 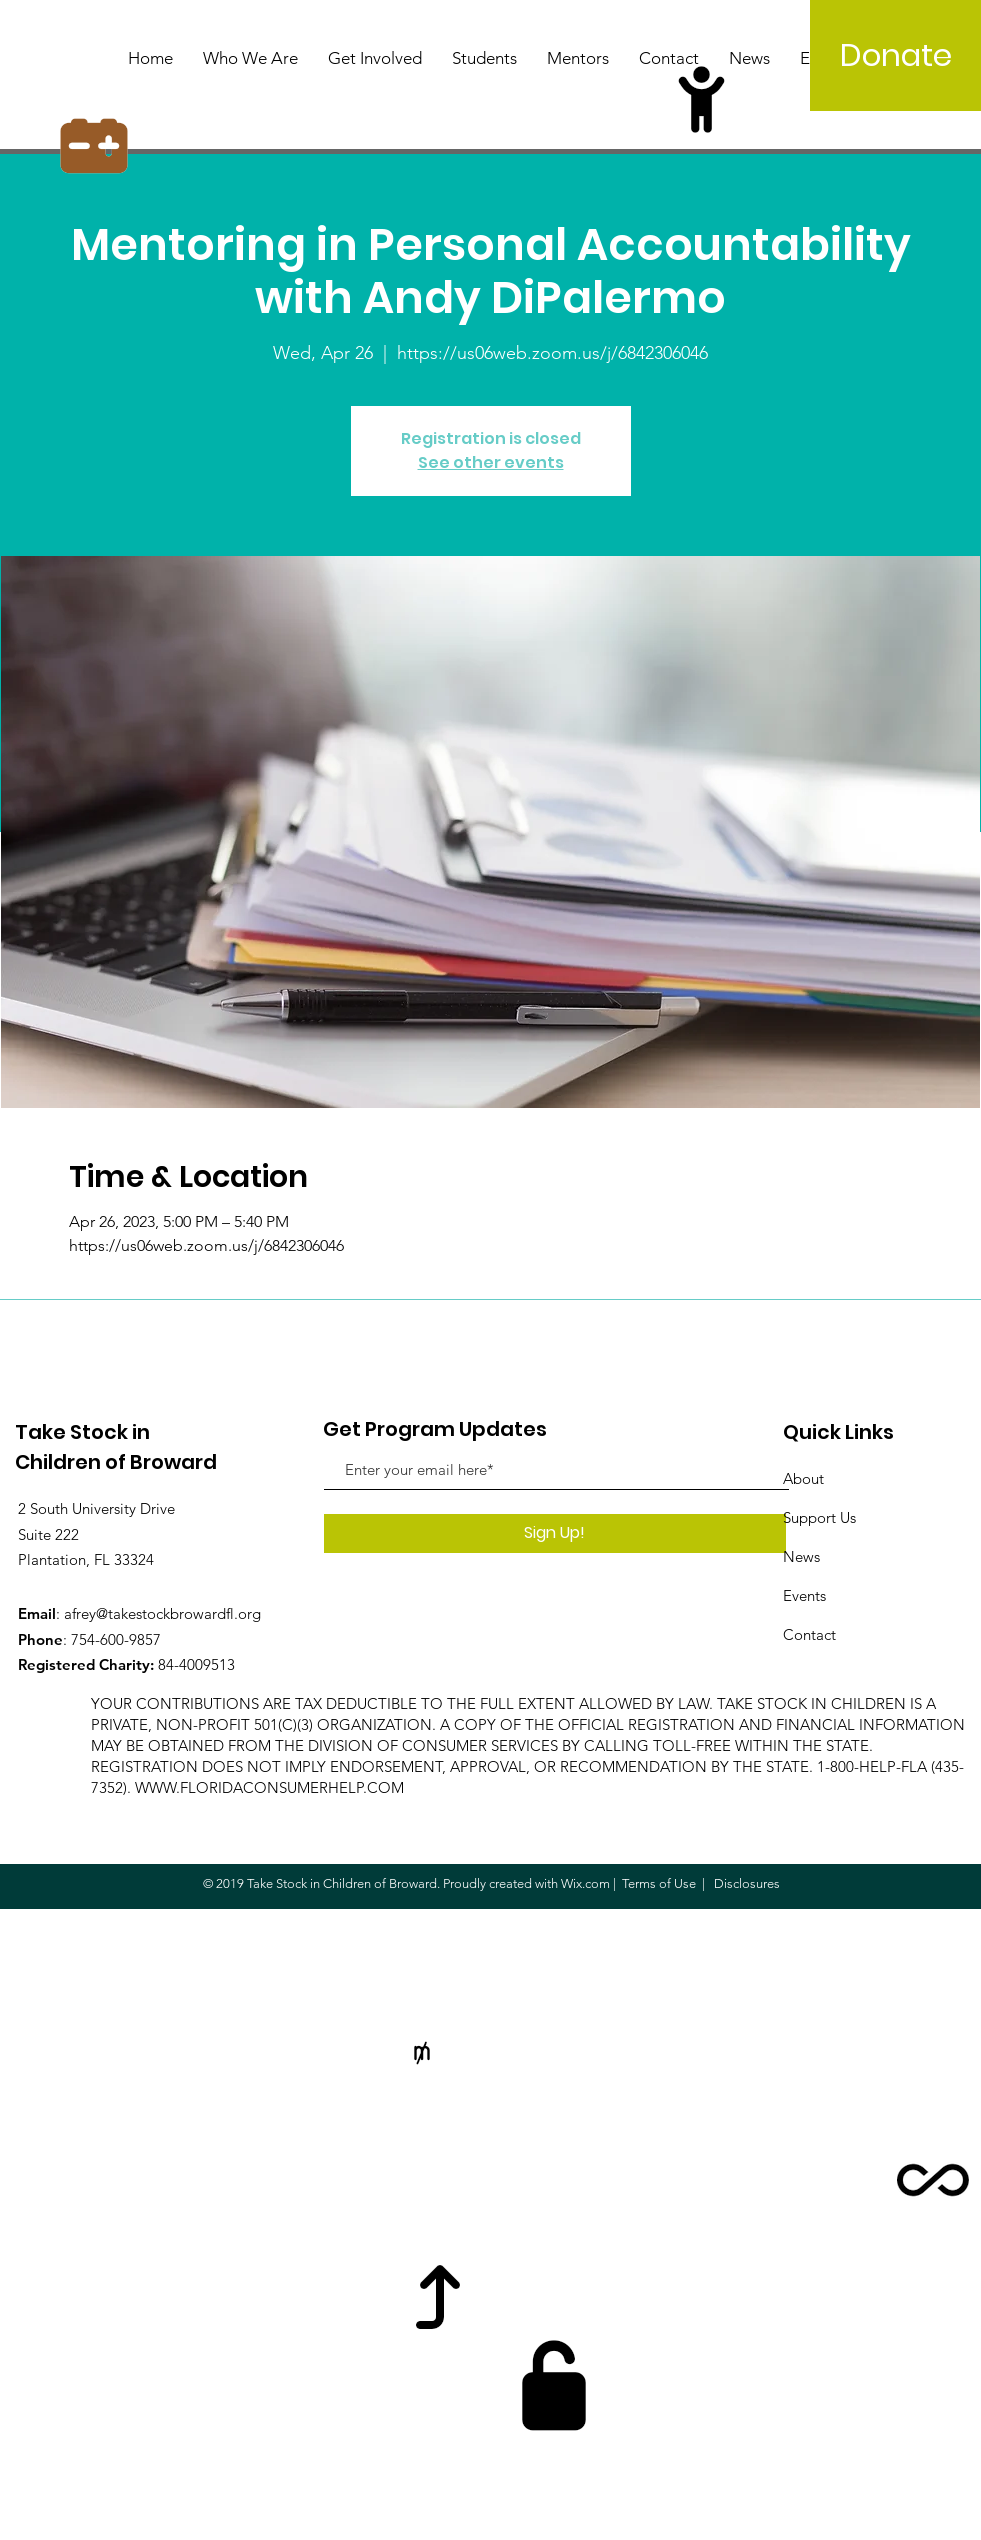 I want to click on indicates currency in Ethiopian birr, so click(x=422, y=2053).